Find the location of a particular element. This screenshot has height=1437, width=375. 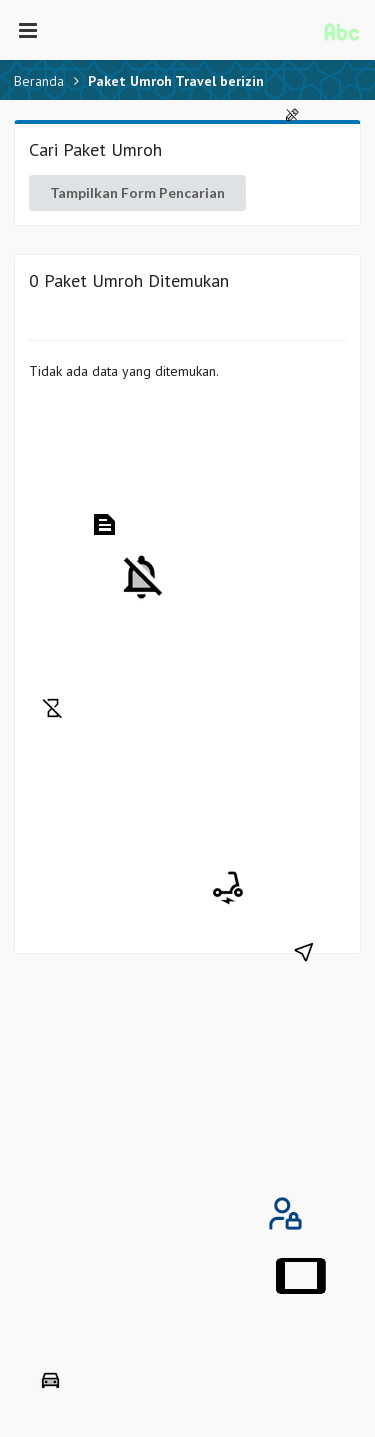

switch to tablet view or layout is located at coordinates (301, 1276).